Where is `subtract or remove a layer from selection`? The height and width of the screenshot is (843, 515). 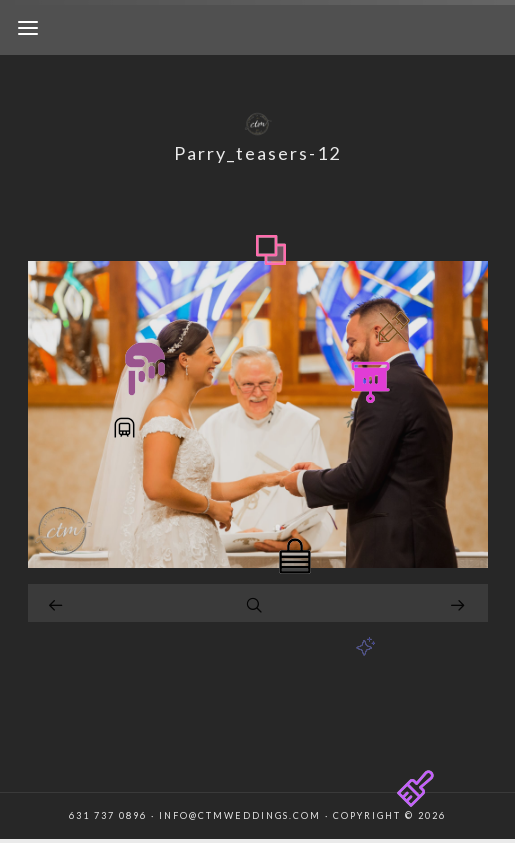 subtract or remove a layer from selection is located at coordinates (271, 250).